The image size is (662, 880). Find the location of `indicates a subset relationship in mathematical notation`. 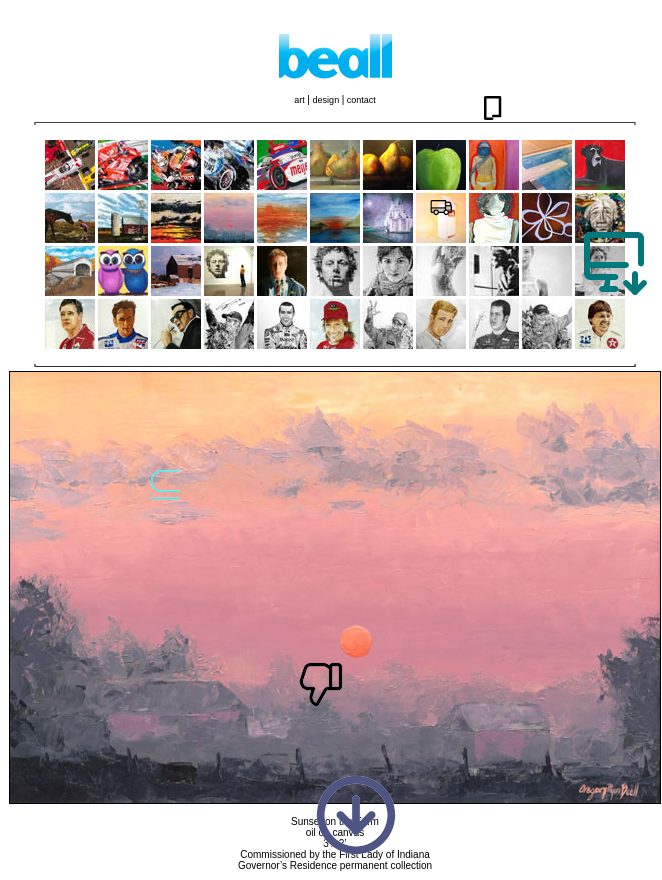

indicates a subset relationship in mathematical notation is located at coordinates (166, 484).